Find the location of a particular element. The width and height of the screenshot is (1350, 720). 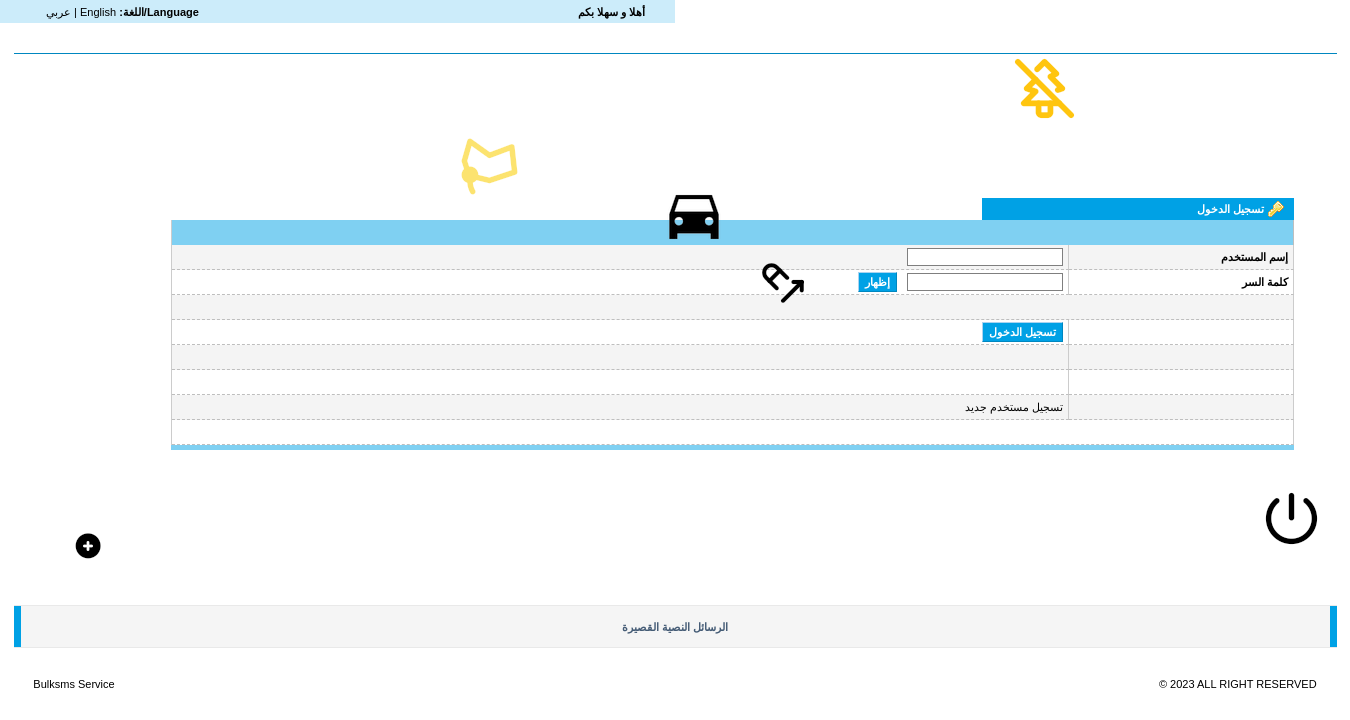

turn off or shut down the device is located at coordinates (1291, 518).